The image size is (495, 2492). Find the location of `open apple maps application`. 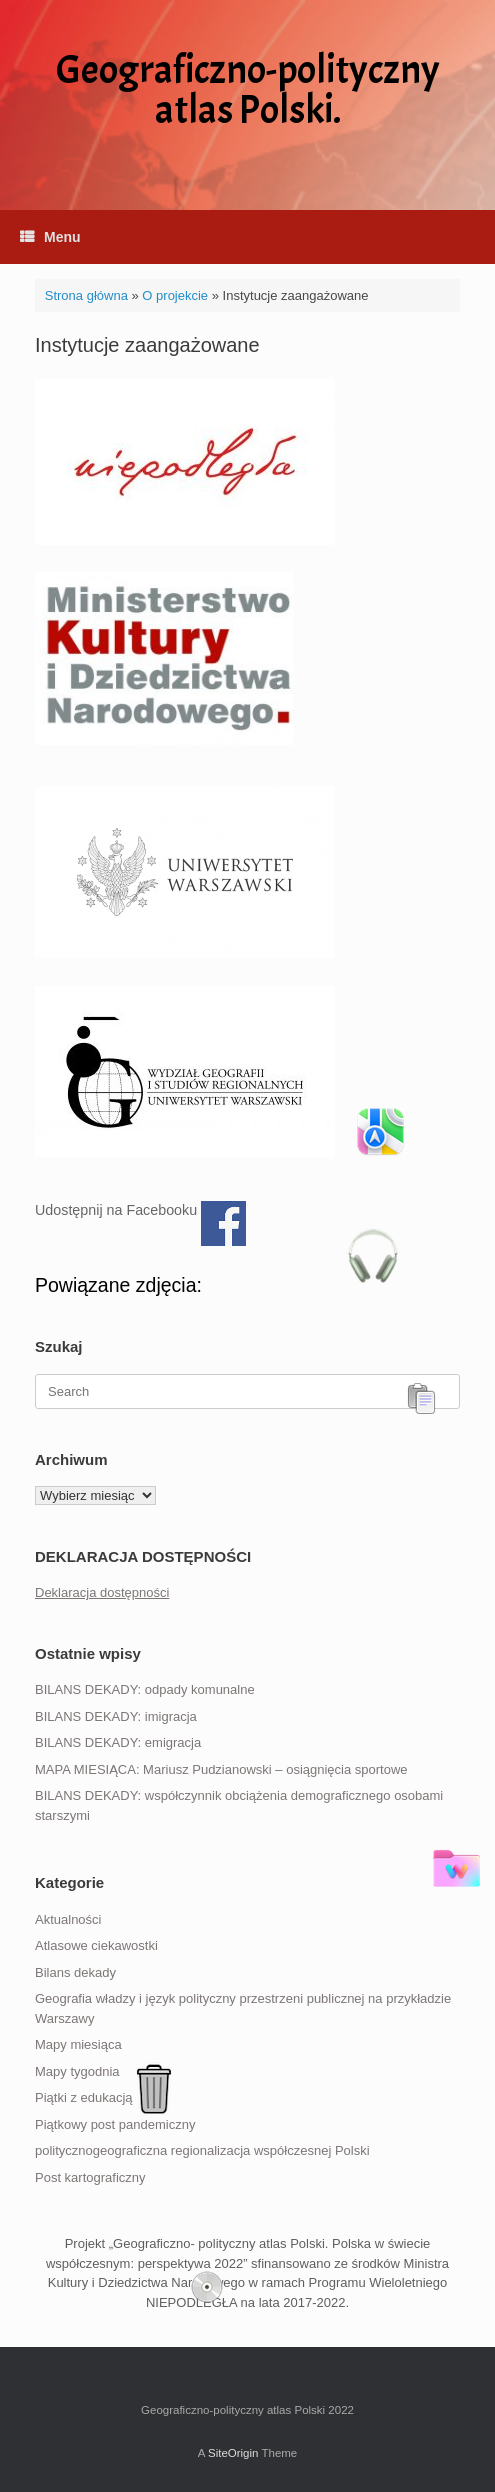

open apple maps application is located at coordinates (380, 1131).